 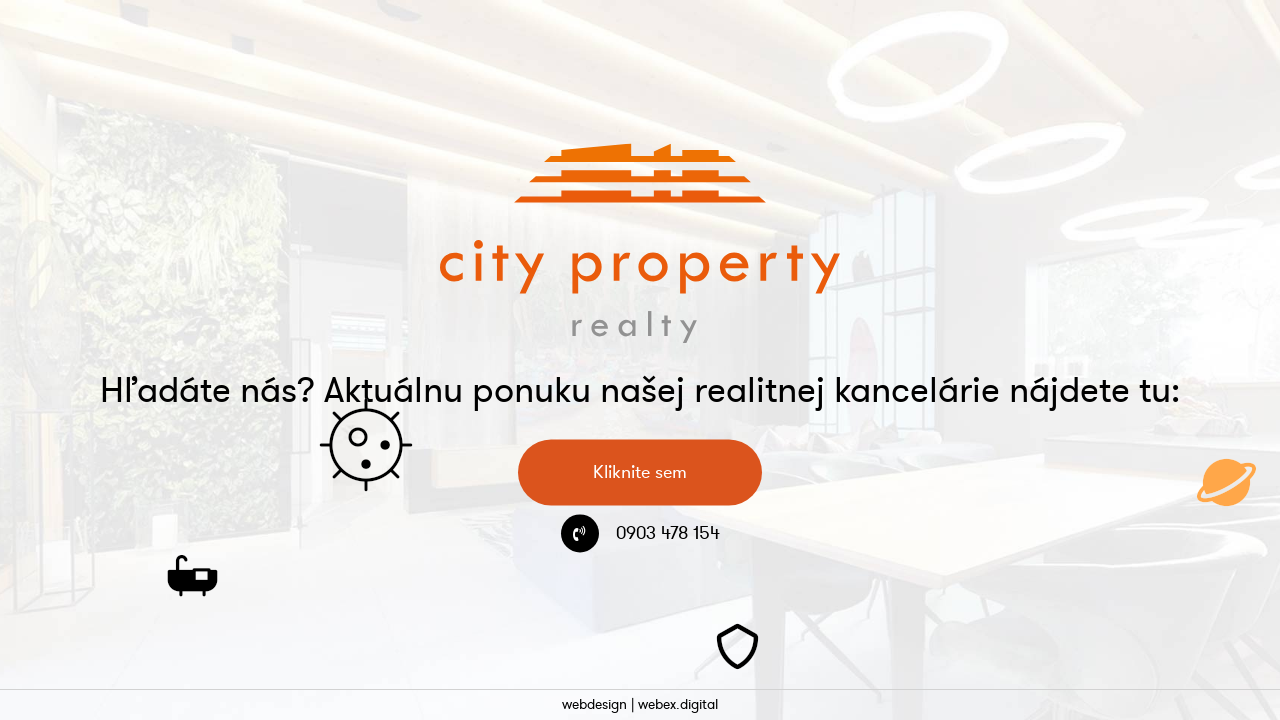 What do you see at coordinates (192, 576) in the screenshot?
I see `indicates bathroom or bathing facilities` at bounding box center [192, 576].